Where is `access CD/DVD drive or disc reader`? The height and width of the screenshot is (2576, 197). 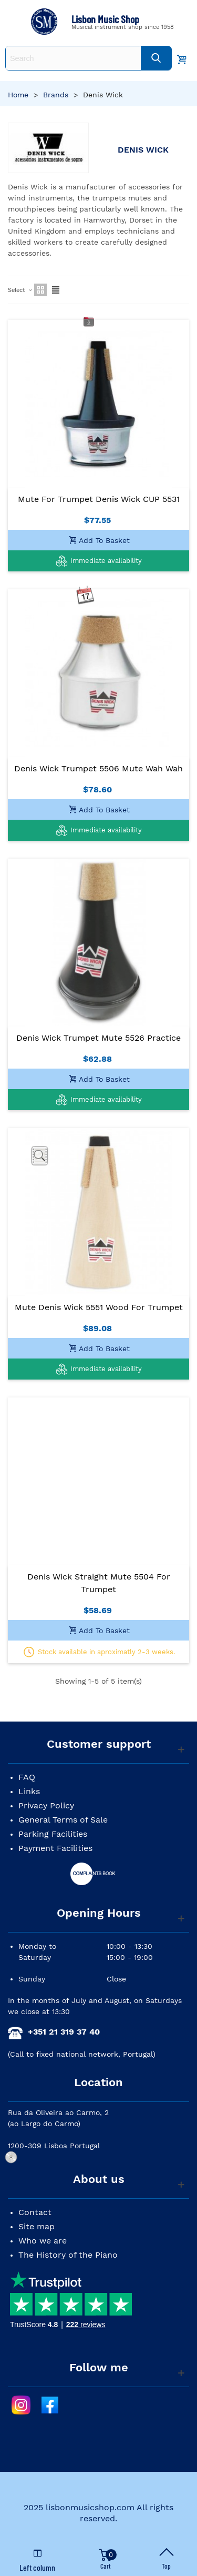 access CD/DVD drive or disc reader is located at coordinates (11, 2157).